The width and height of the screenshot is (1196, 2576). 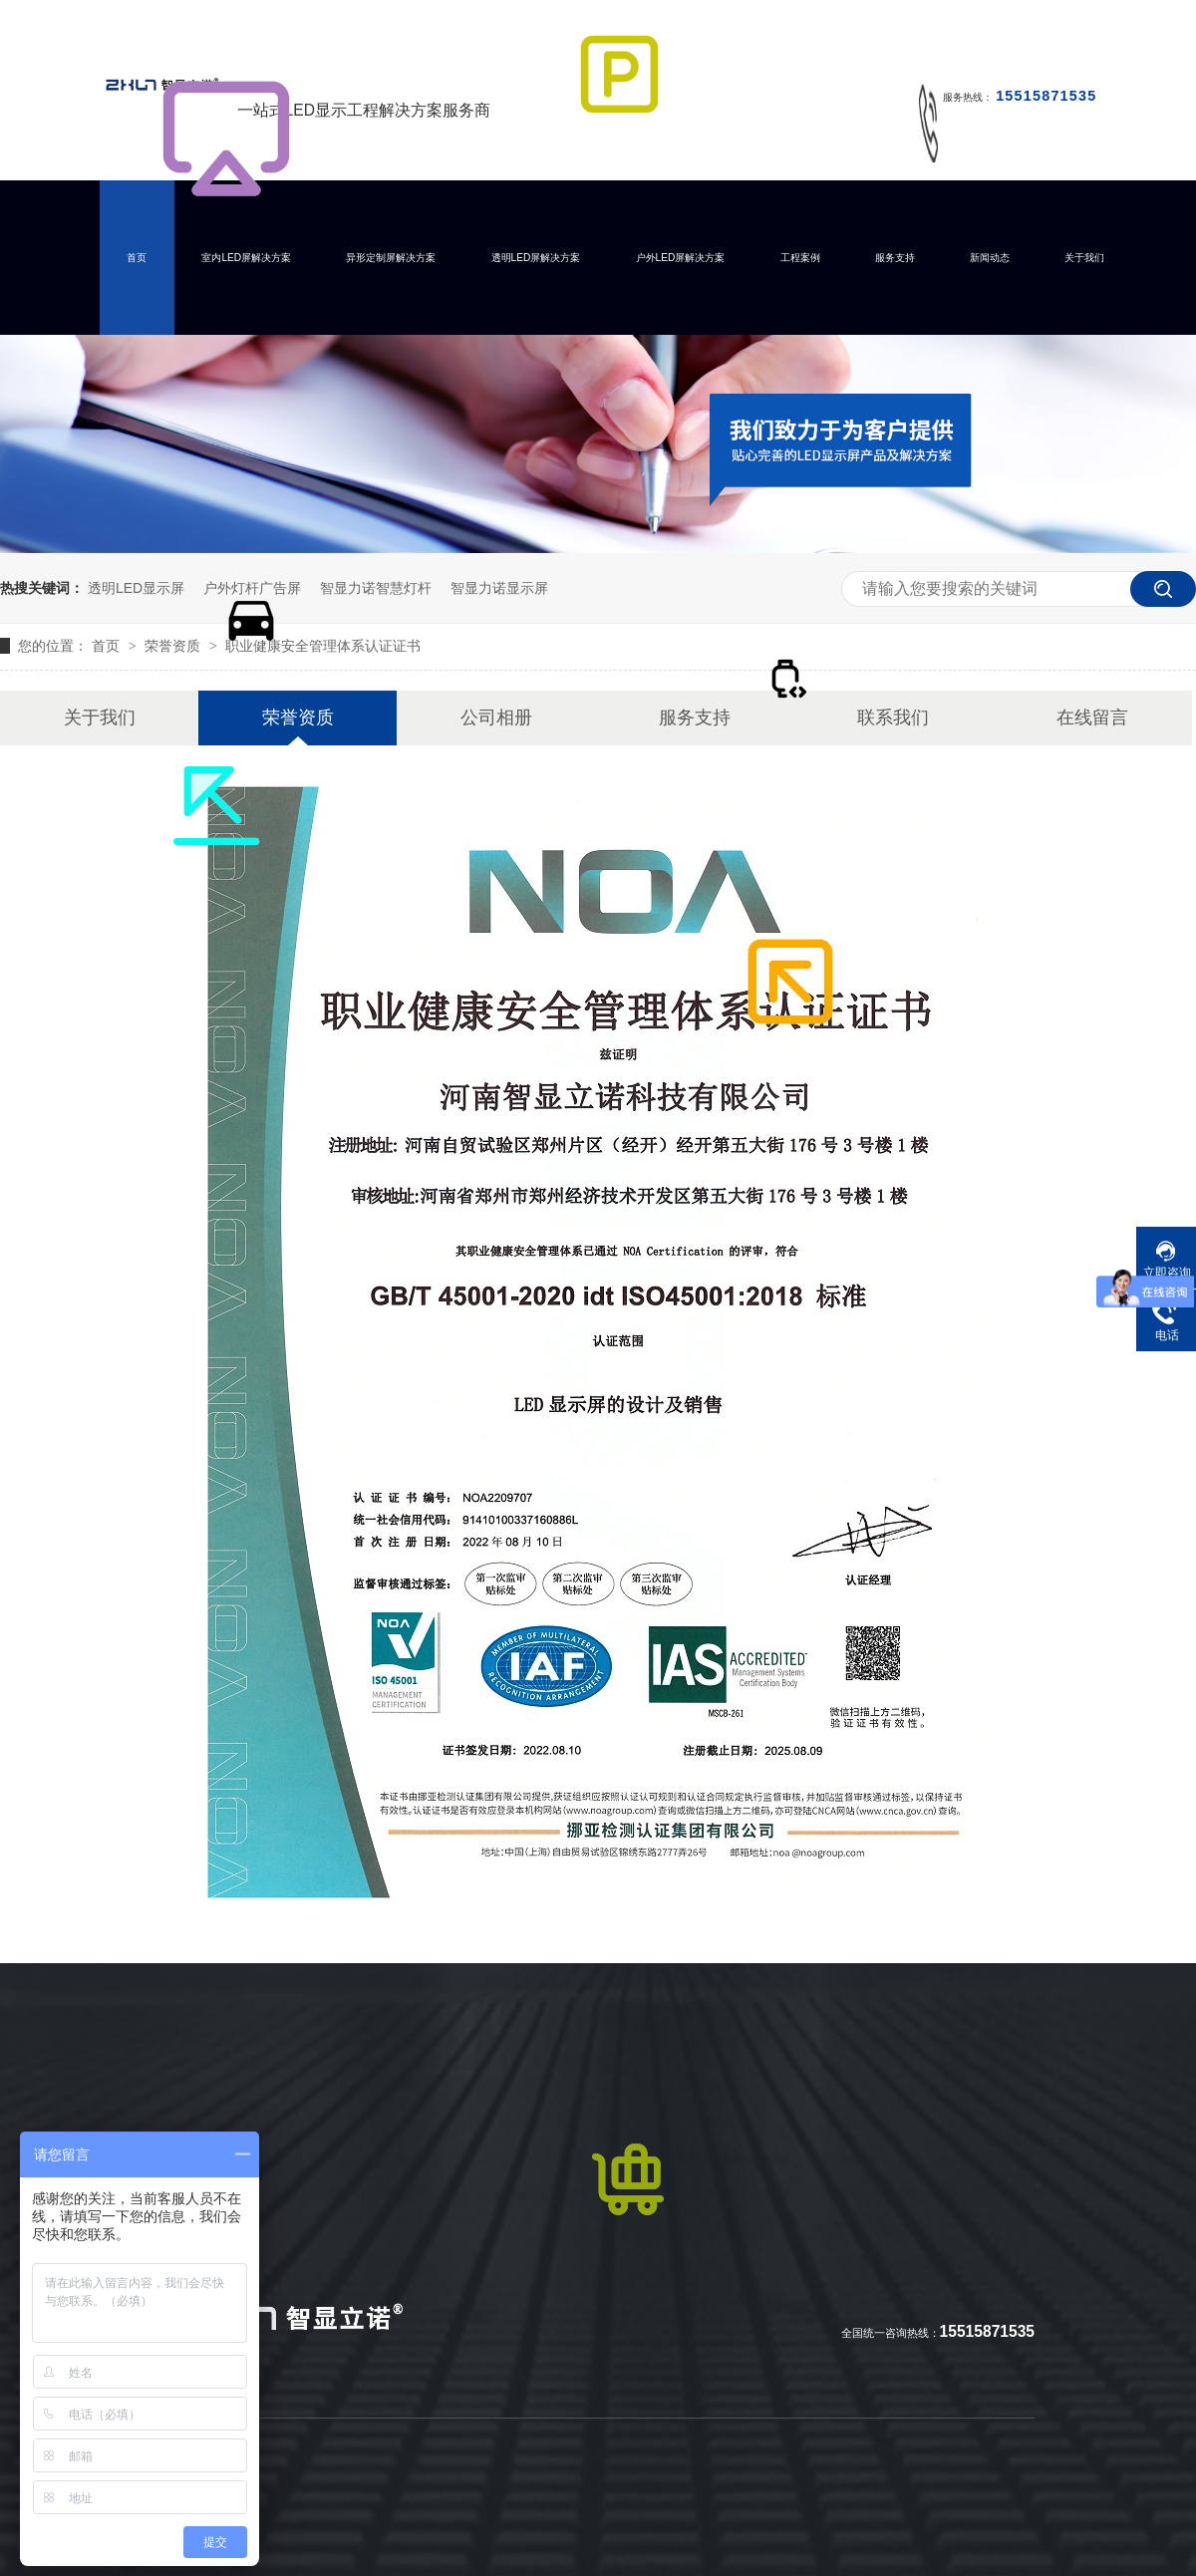 I want to click on estimated time of arrival for your ride, so click(x=251, y=621).